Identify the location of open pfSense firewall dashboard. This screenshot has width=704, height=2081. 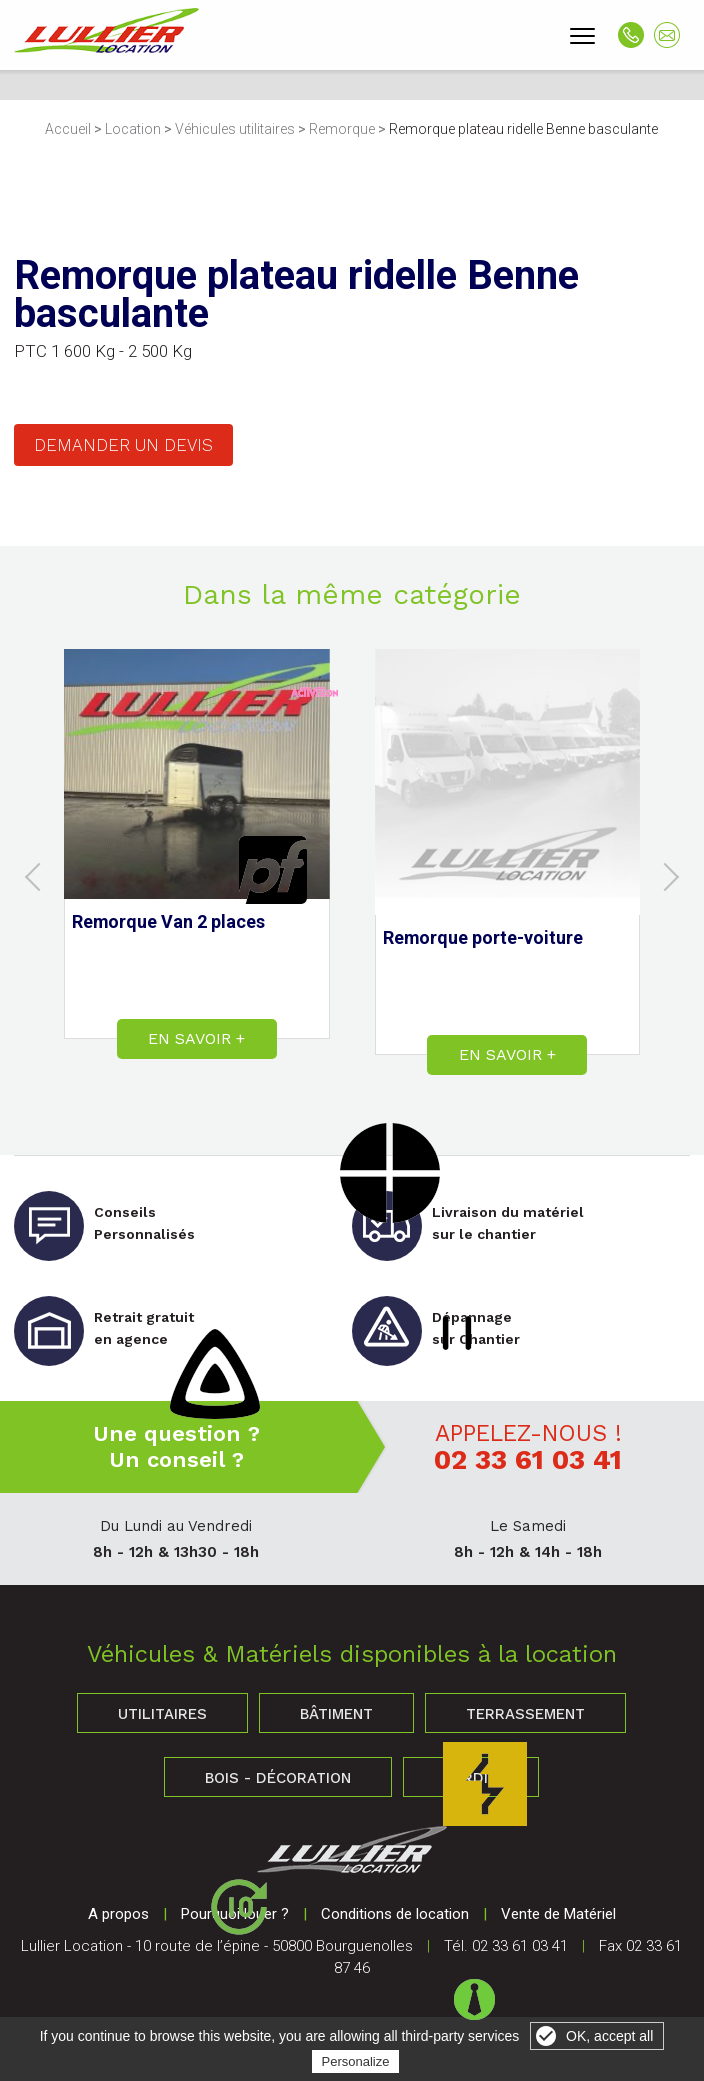
(273, 870).